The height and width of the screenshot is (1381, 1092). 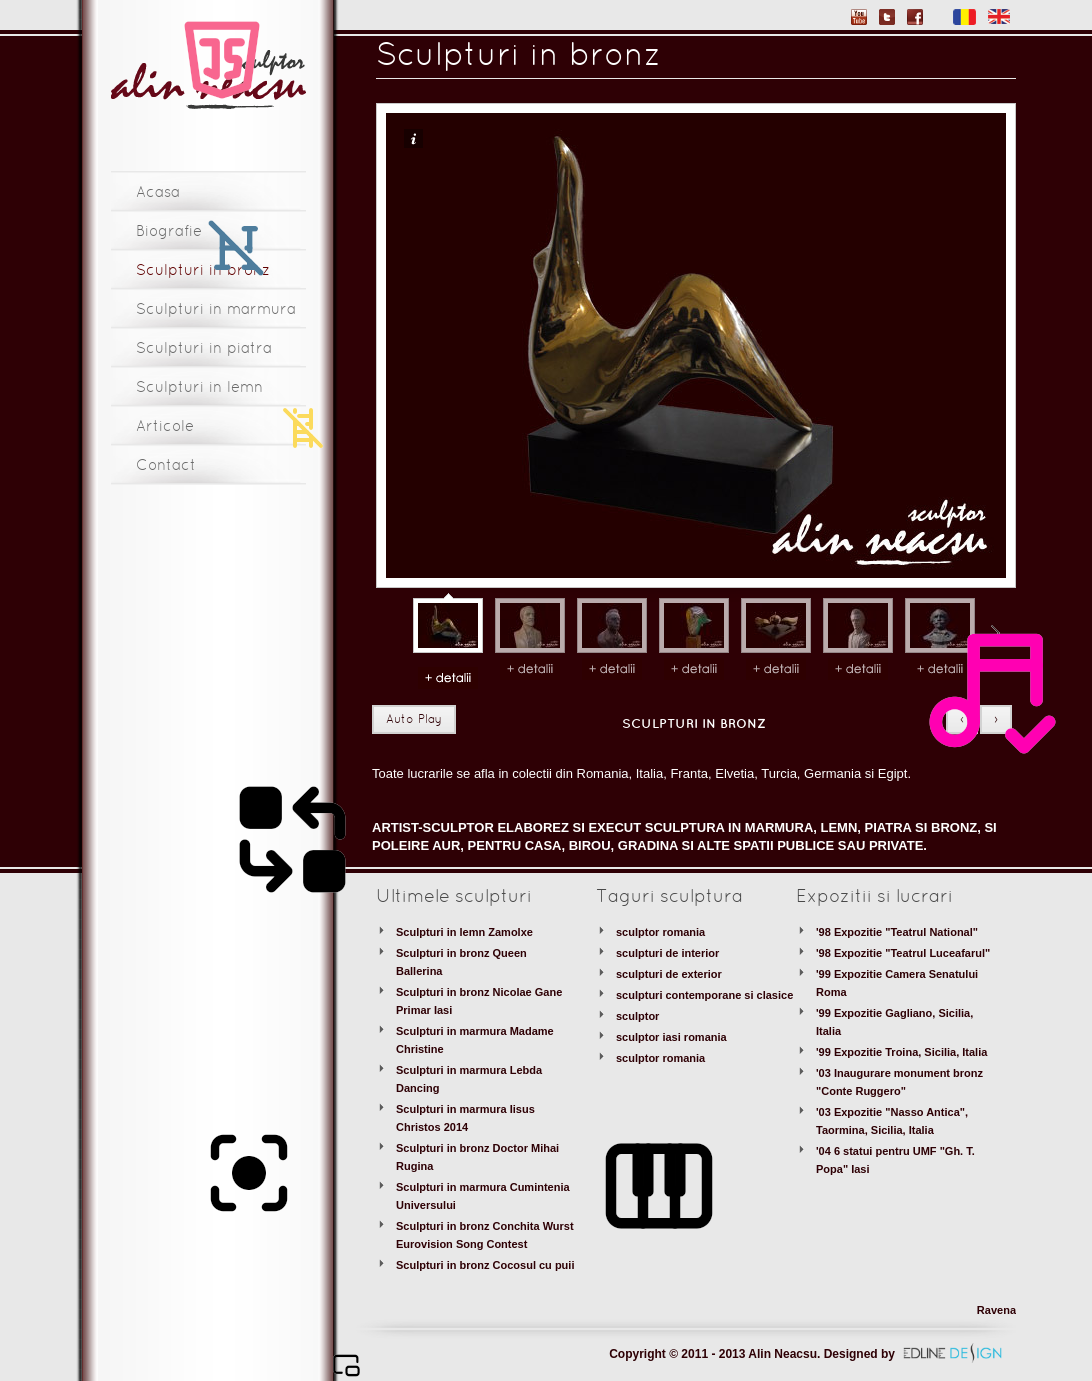 I want to click on indicates javascript code or file type, so click(x=222, y=59).